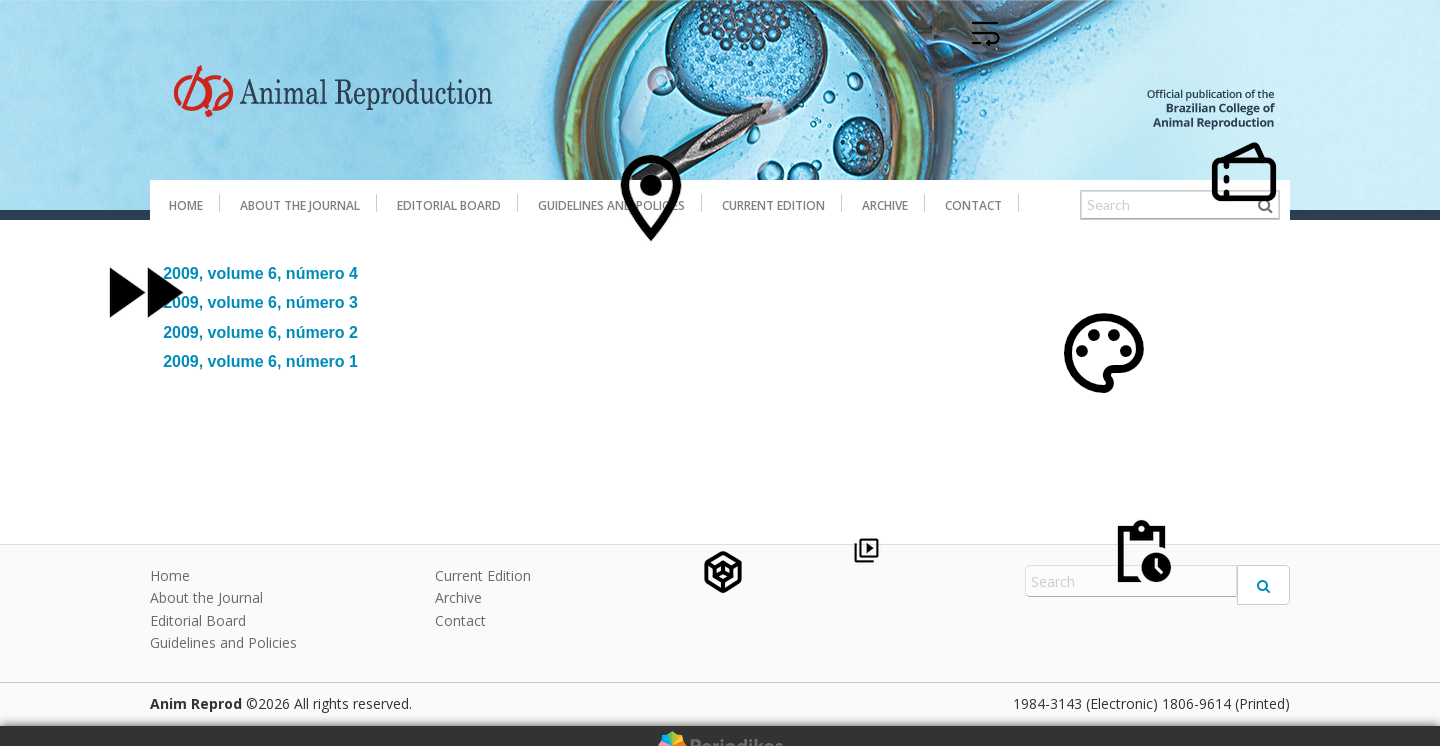 Image resolution: width=1440 pixels, height=746 pixels. Describe the element at coordinates (866, 550) in the screenshot. I see `access your video library` at that location.